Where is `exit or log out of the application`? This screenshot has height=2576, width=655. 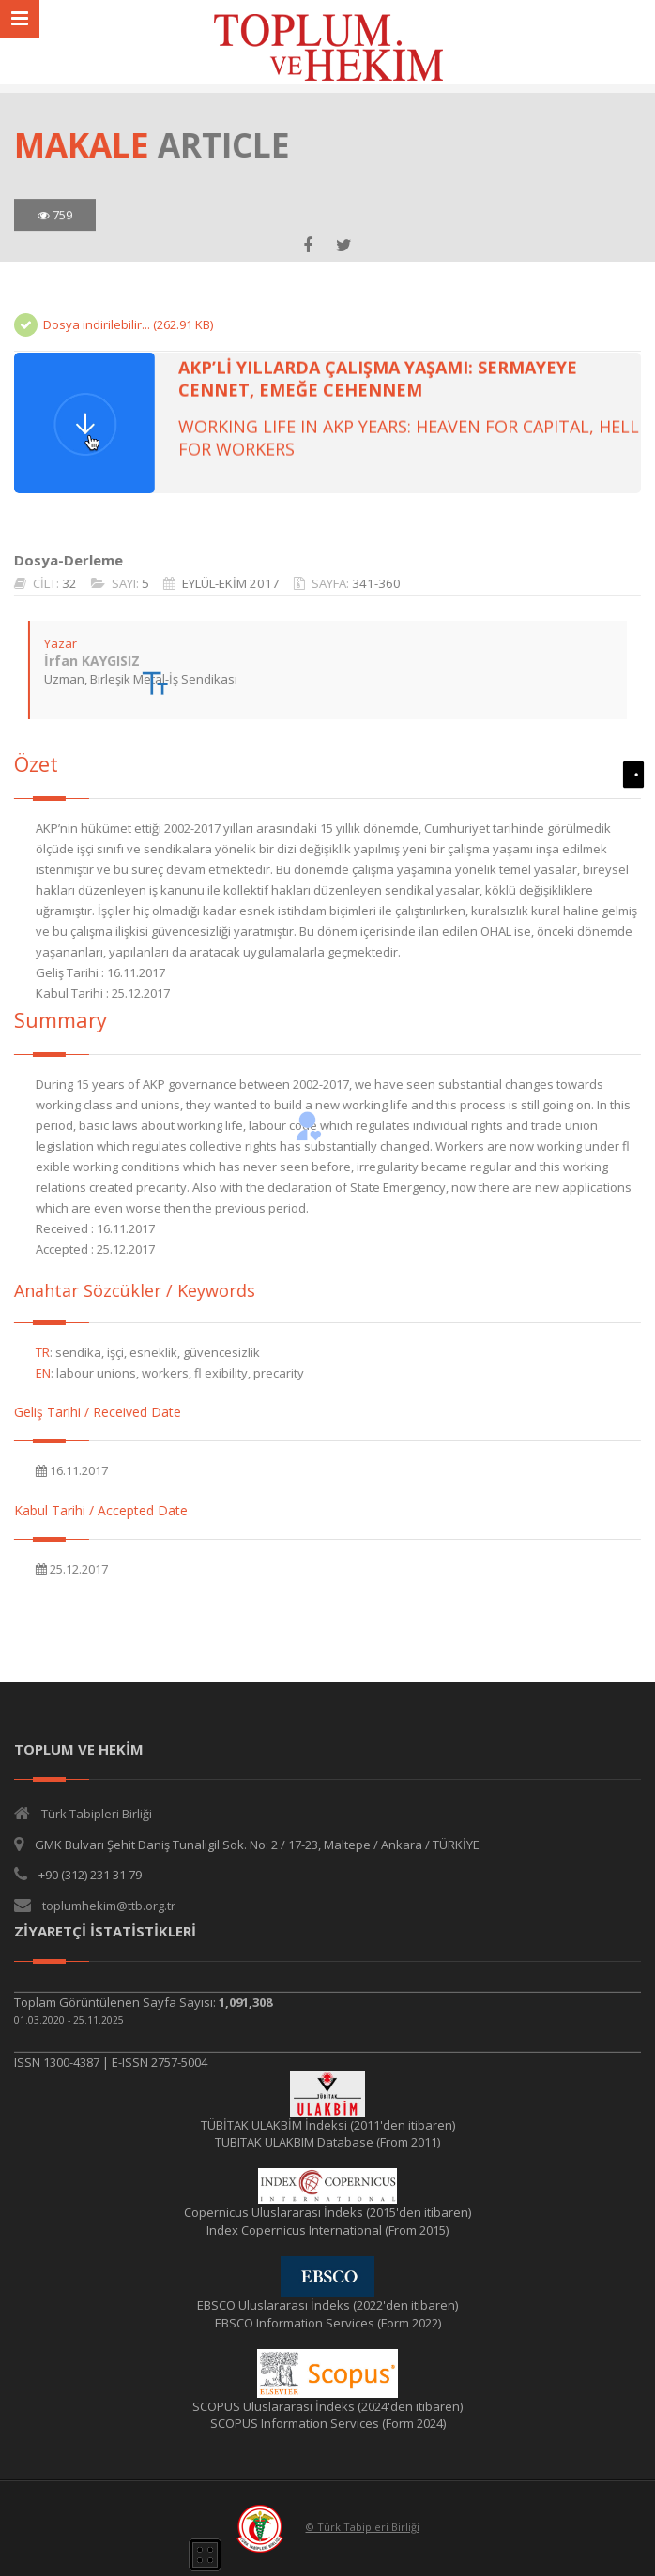 exit or log out of the application is located at coordinates (633, 775).